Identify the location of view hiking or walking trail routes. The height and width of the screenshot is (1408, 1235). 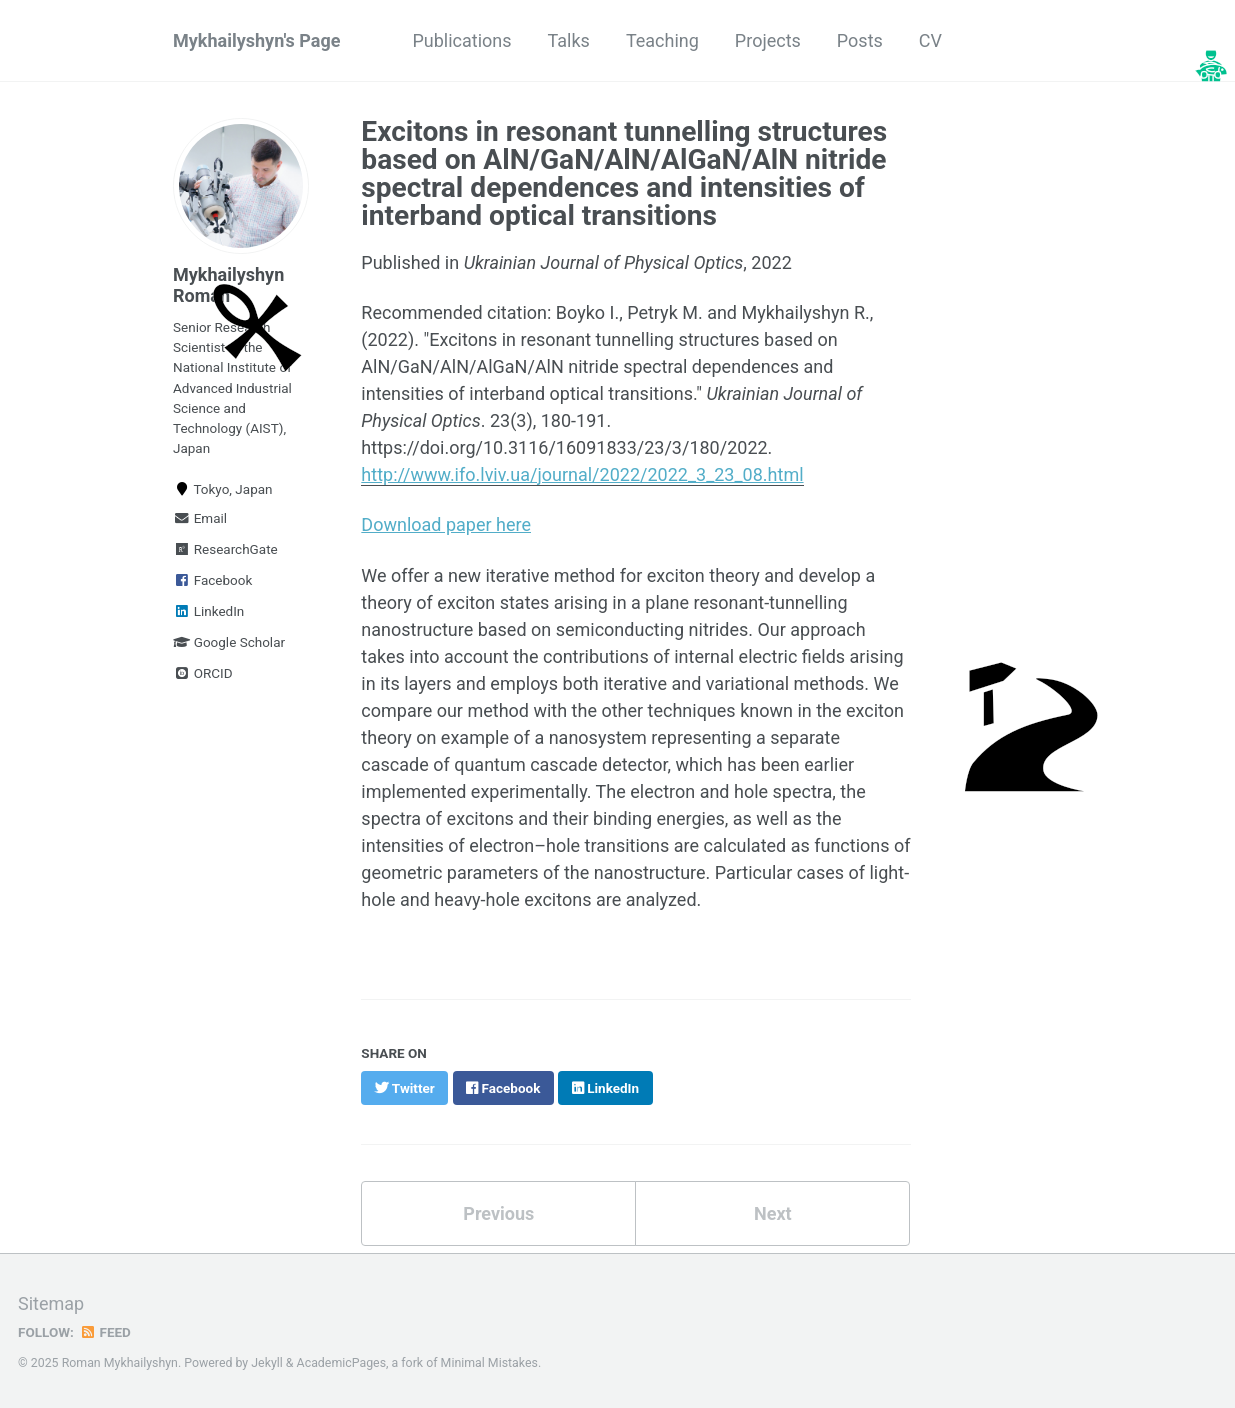
(1030, 725).